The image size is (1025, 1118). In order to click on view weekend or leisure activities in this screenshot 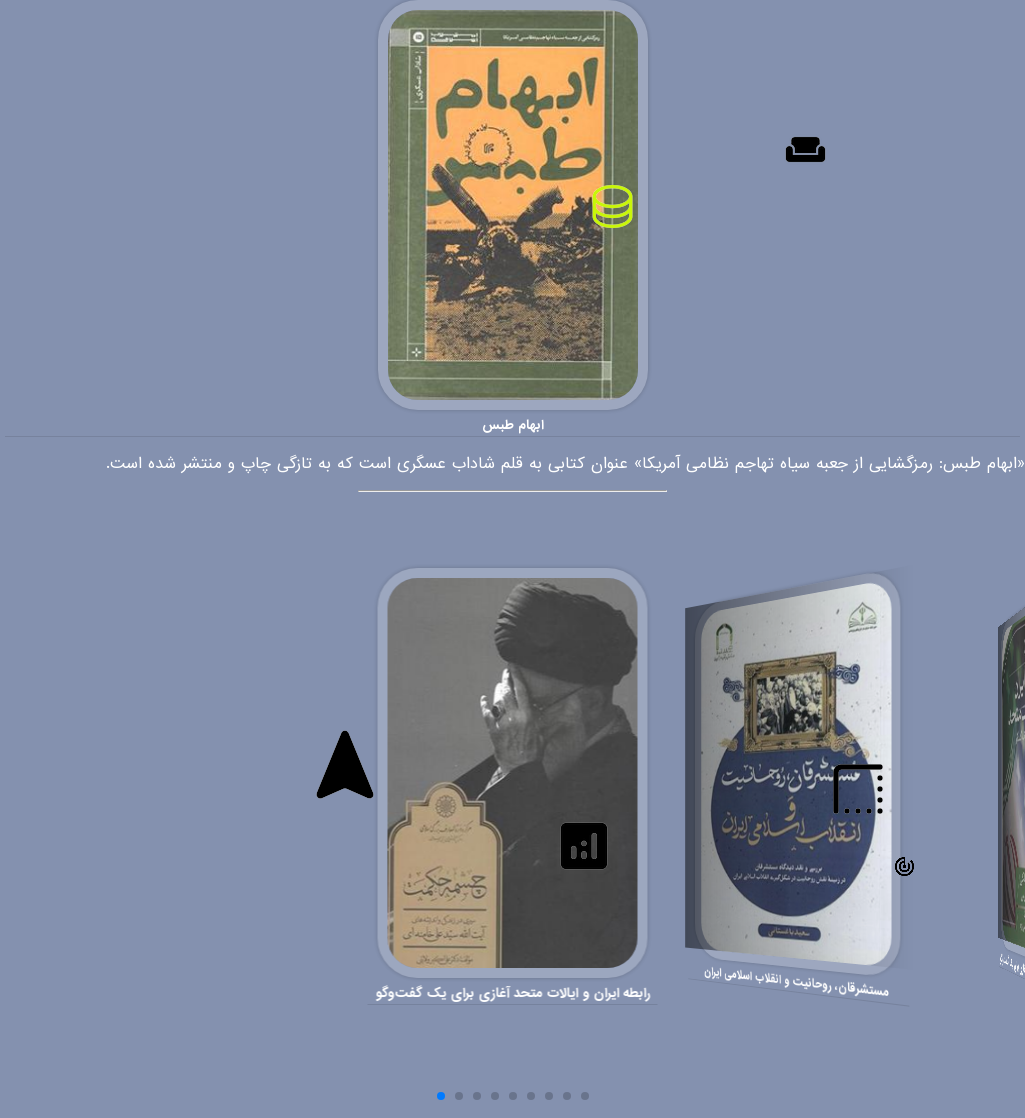, I will do `click(805, 149)`.